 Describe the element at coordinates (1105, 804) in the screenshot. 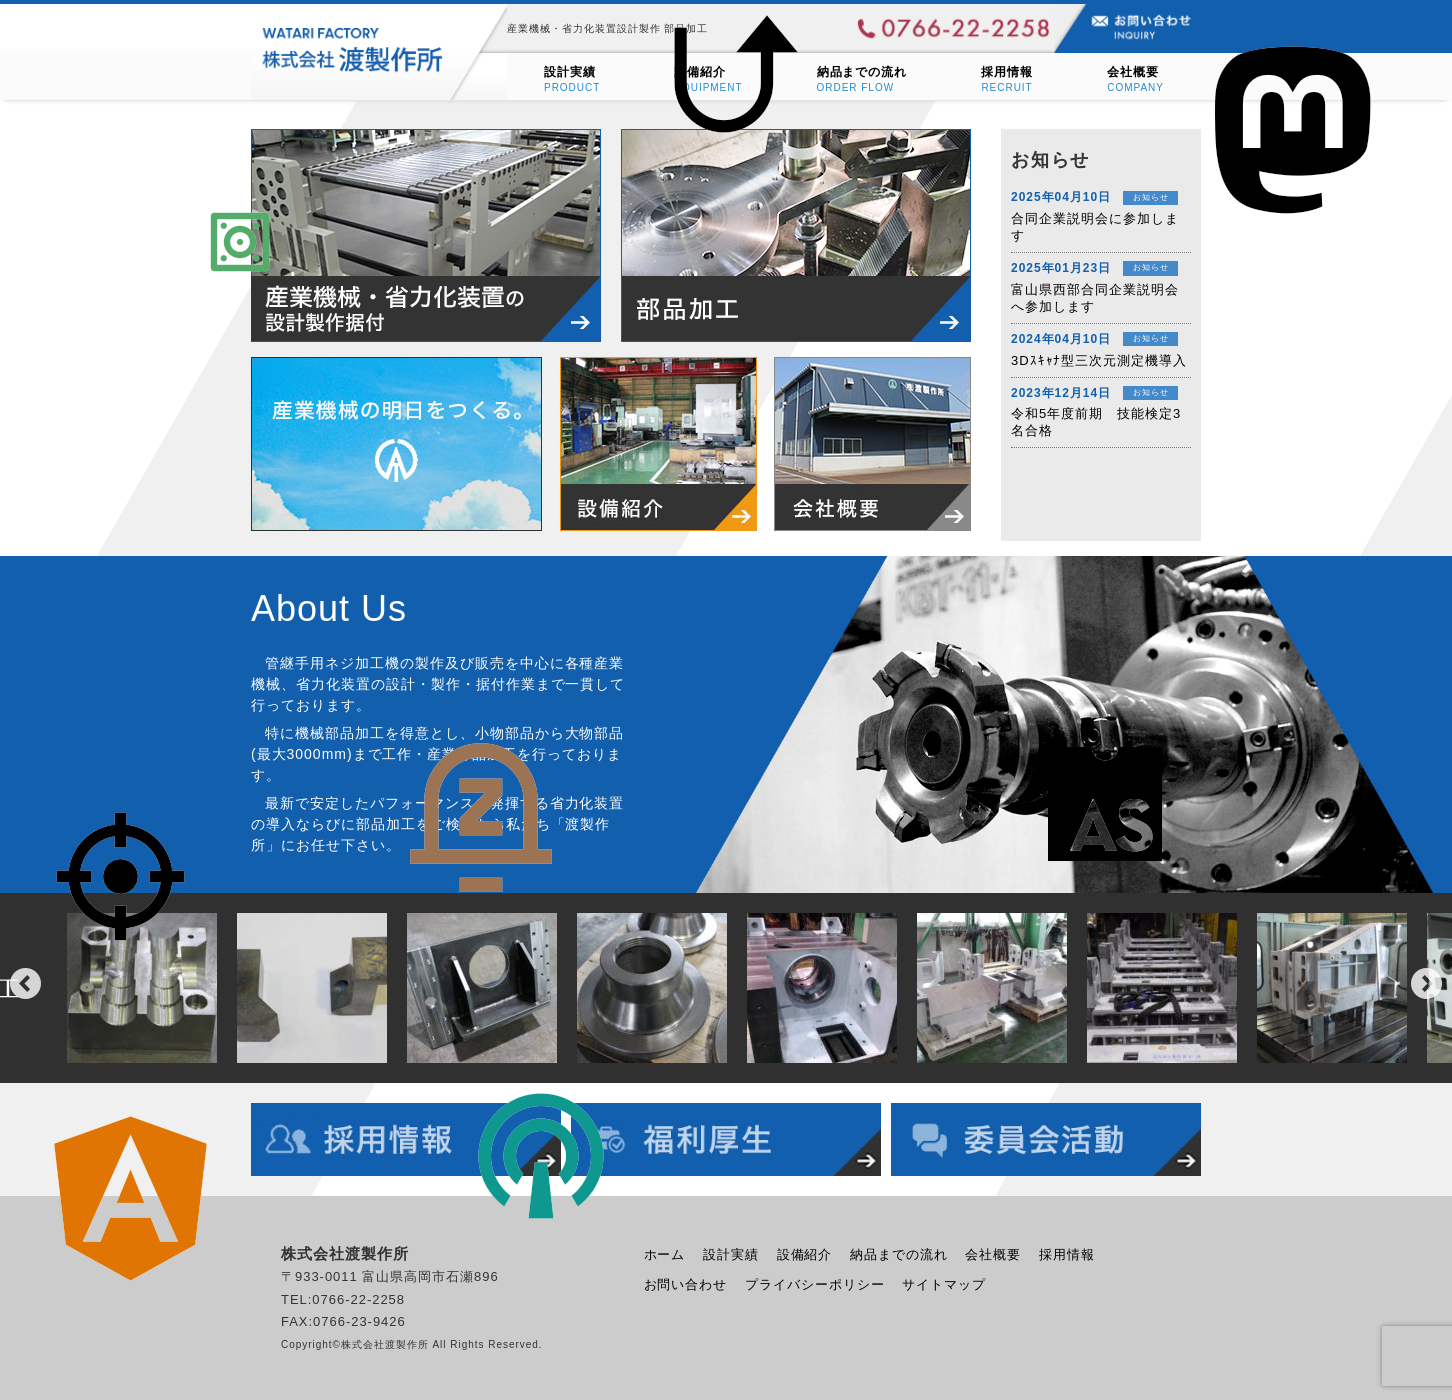

I see `AssemblyScript programming language logo` at that location.